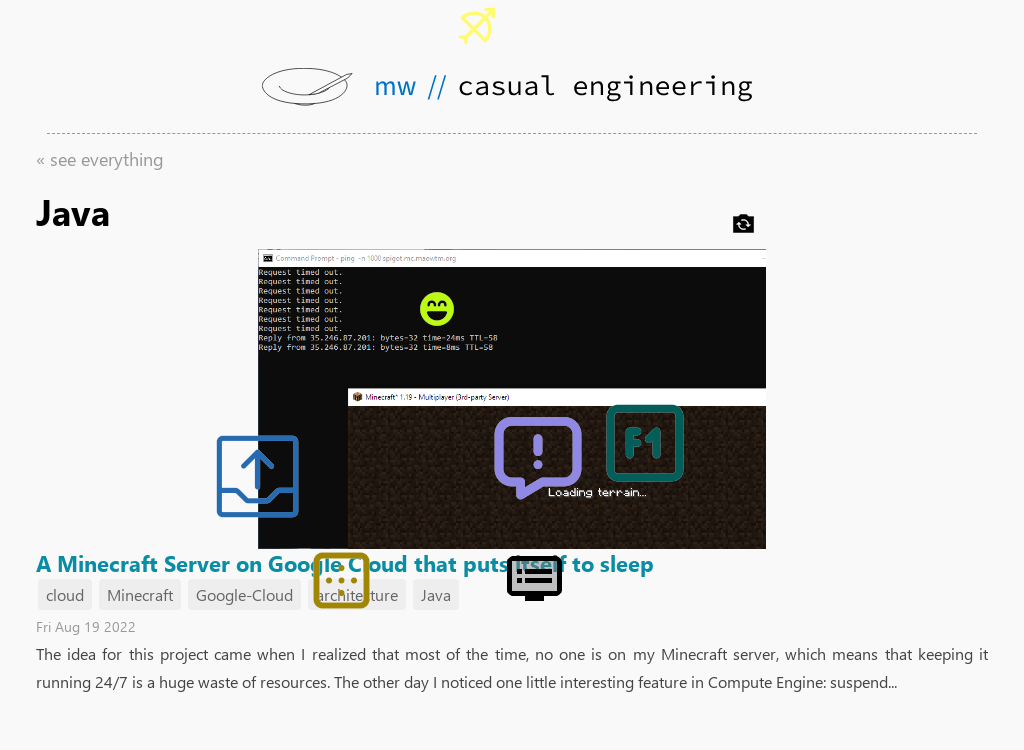 The height and width of the screenshot is (750, 1024). What do you see at coordinates (257, 476) in the screenshot?
I see `upload file from tray` at bounding box center [257, 476].